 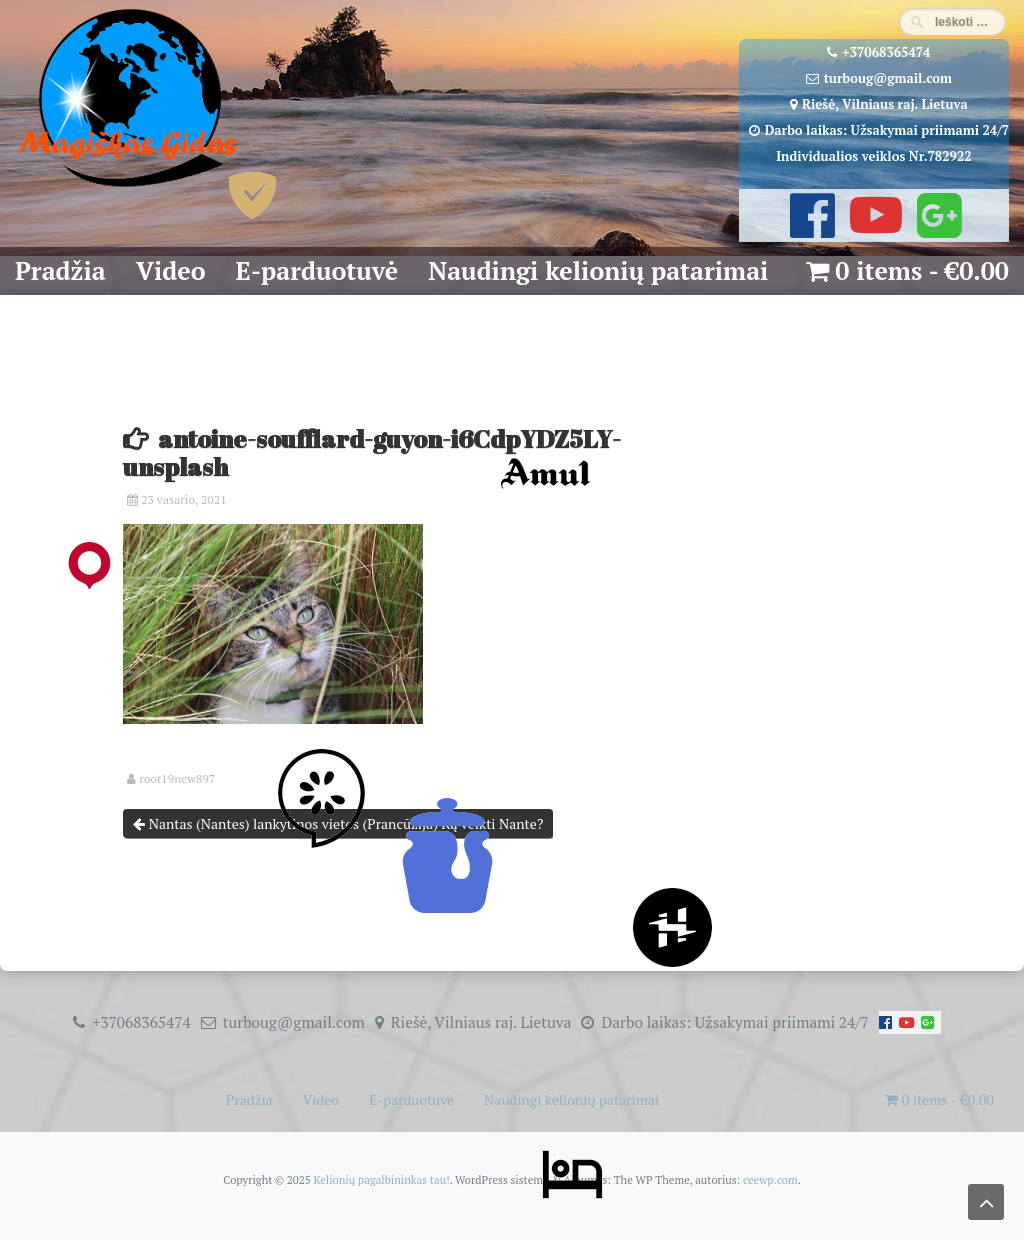 What do you see at coordinates (545, 473) in the screenshot?
I see `Amul brand logo` at bounding box center [545, 473].